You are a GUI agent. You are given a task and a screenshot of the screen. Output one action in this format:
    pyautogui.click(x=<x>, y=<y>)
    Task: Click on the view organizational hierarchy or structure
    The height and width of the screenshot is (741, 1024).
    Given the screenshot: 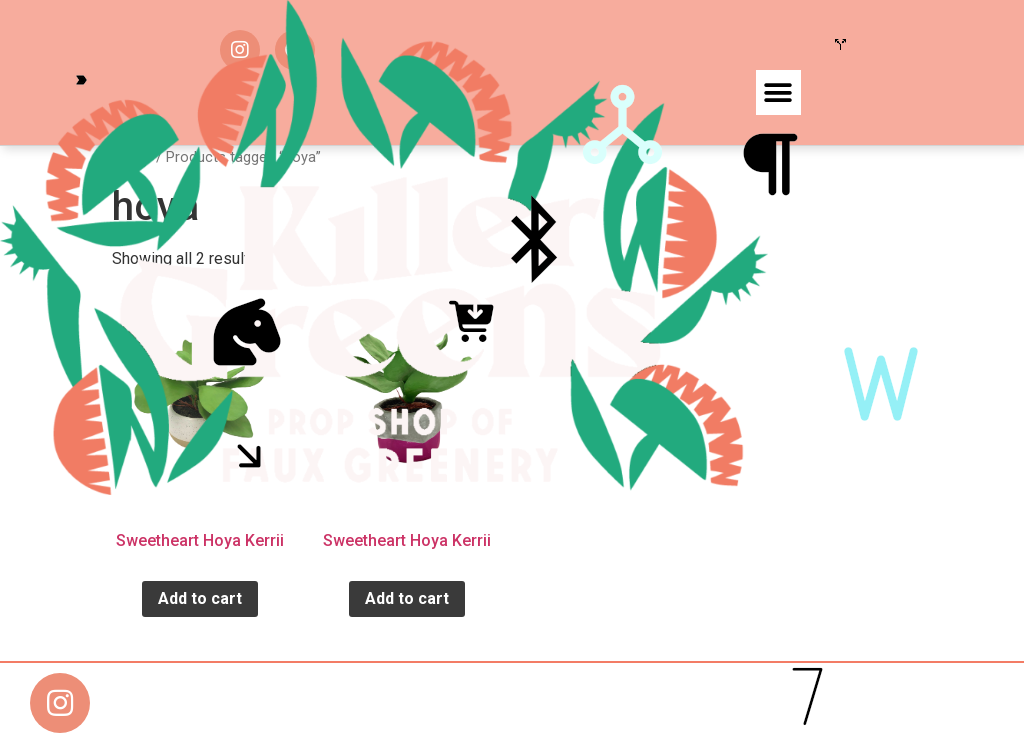 What is the action you would take?
    pyautogui.click(x=622, y=124)
    